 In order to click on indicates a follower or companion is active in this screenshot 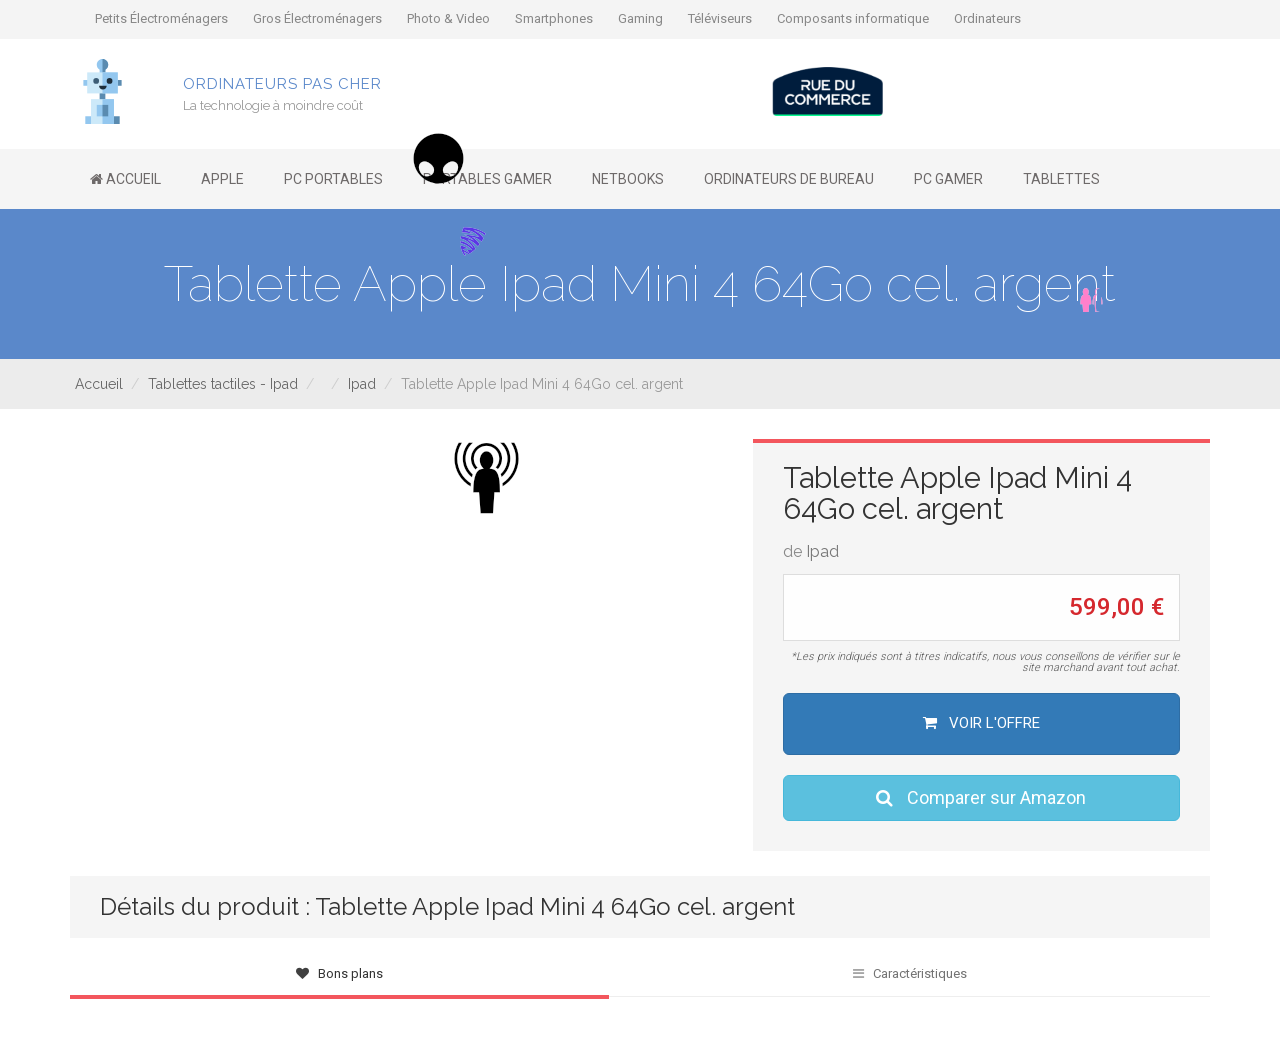, I will do `click(1092, 300)`.